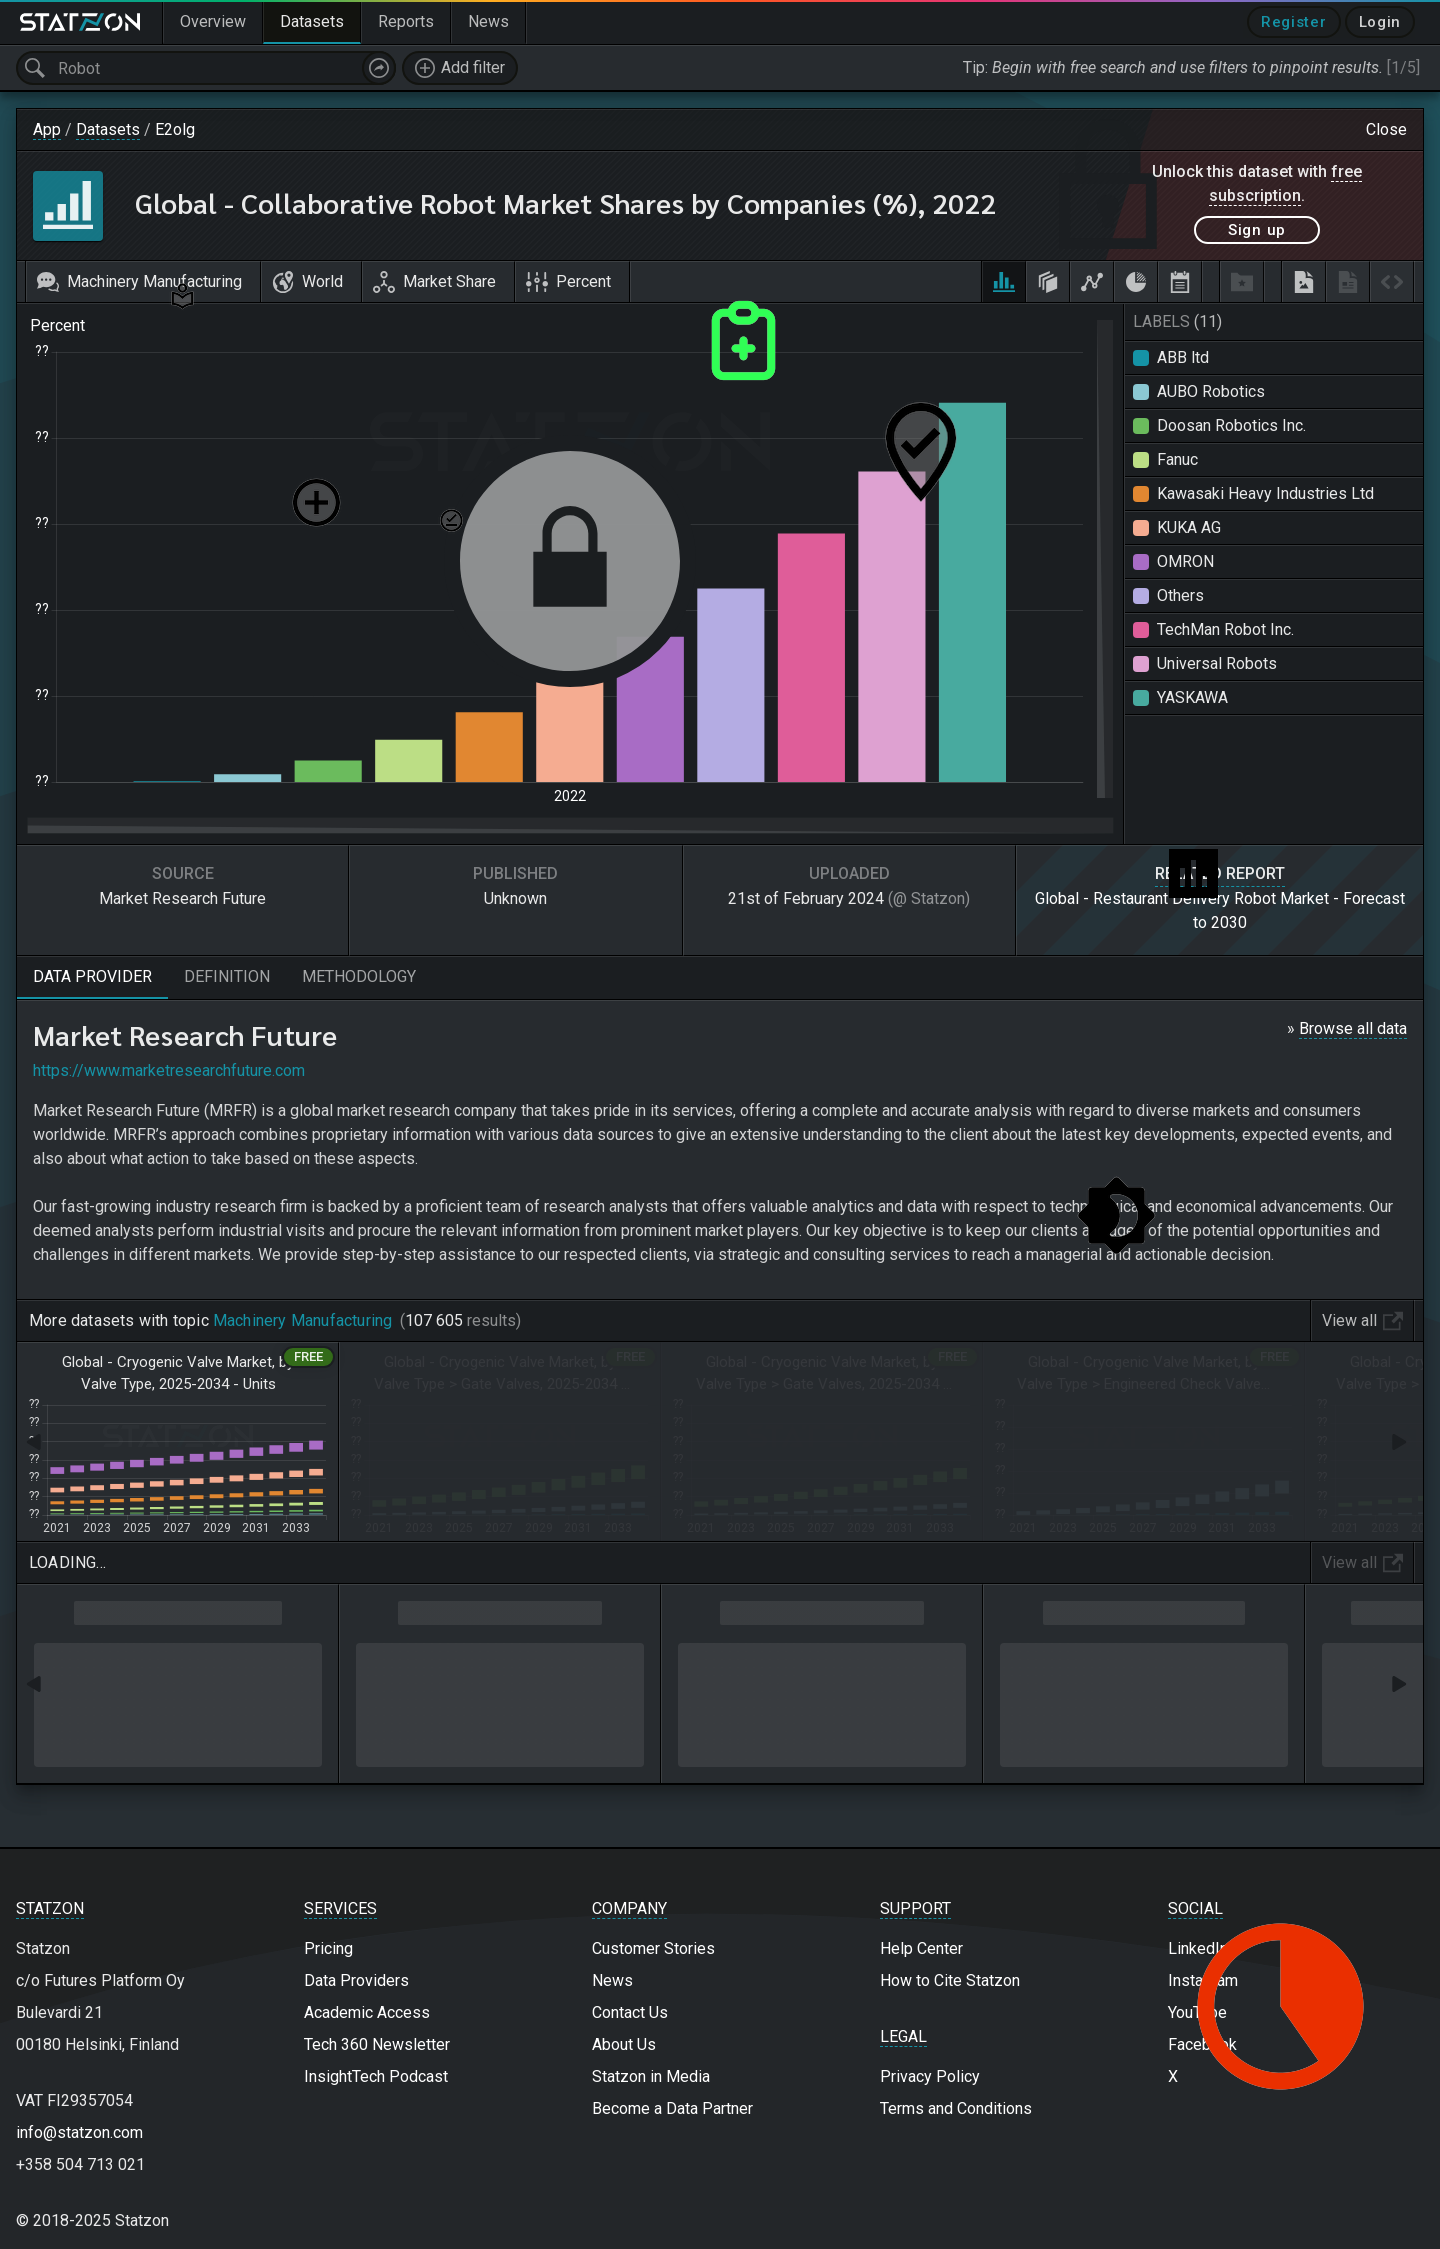 The width and height of the screenshot is (1440, 2249). What do you see at coordinates (316, 502) in the screenshot?
I see `add a new item` at bounding box center [316, 502].